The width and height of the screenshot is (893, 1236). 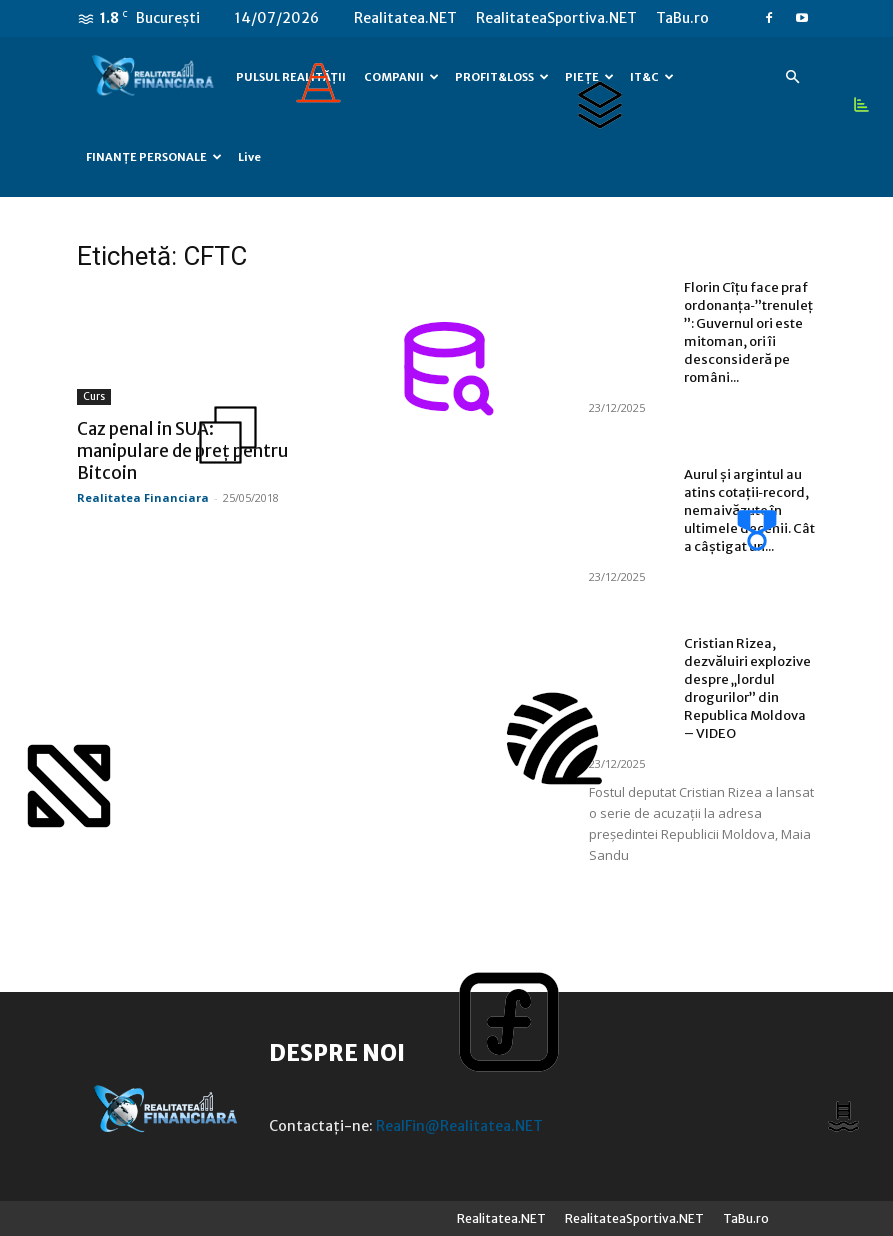 What do you see at coordinates (552, 738) in the screenshot?
I see `access yarn or knitting-related content` at bounding box center [552, 738].